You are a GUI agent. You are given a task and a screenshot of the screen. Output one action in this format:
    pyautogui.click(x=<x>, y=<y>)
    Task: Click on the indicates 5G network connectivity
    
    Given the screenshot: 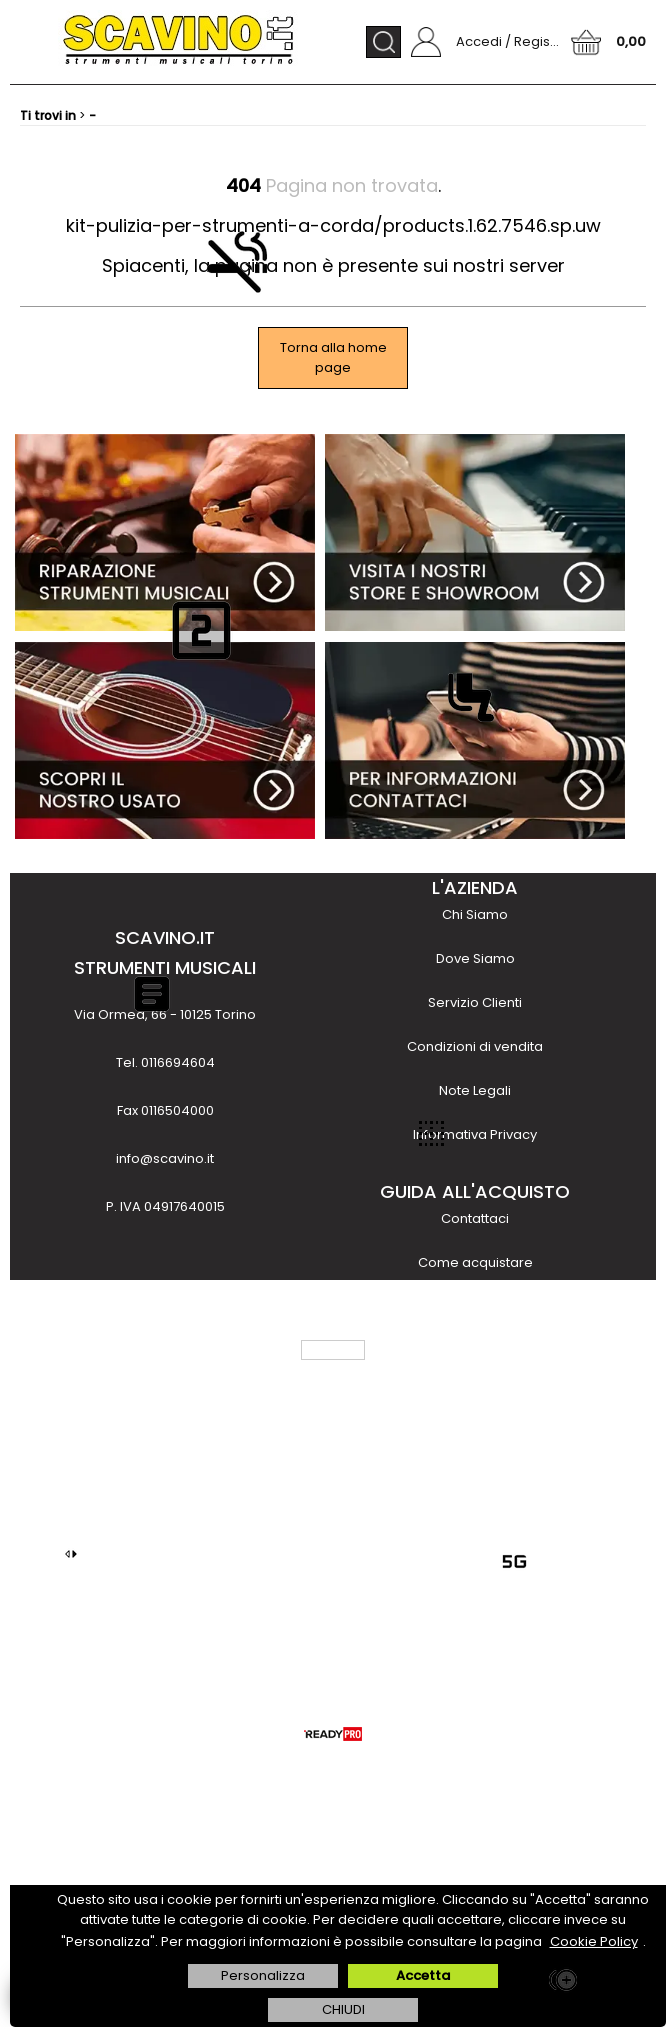 What is the action you would take?
    pyautogui.click(x=514, y=1561)
    